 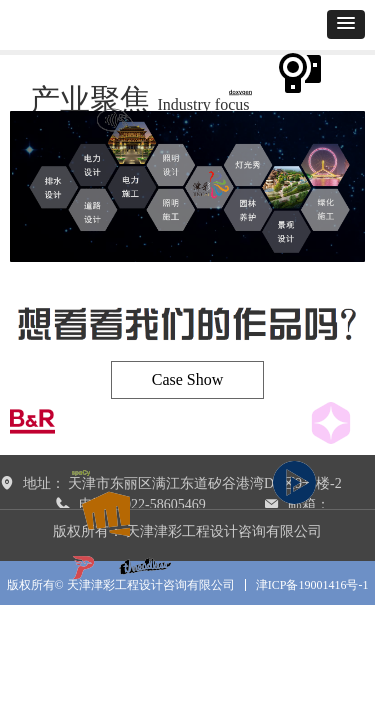 I want to click on pelican static site generator logo, so click(x=83, y=567).